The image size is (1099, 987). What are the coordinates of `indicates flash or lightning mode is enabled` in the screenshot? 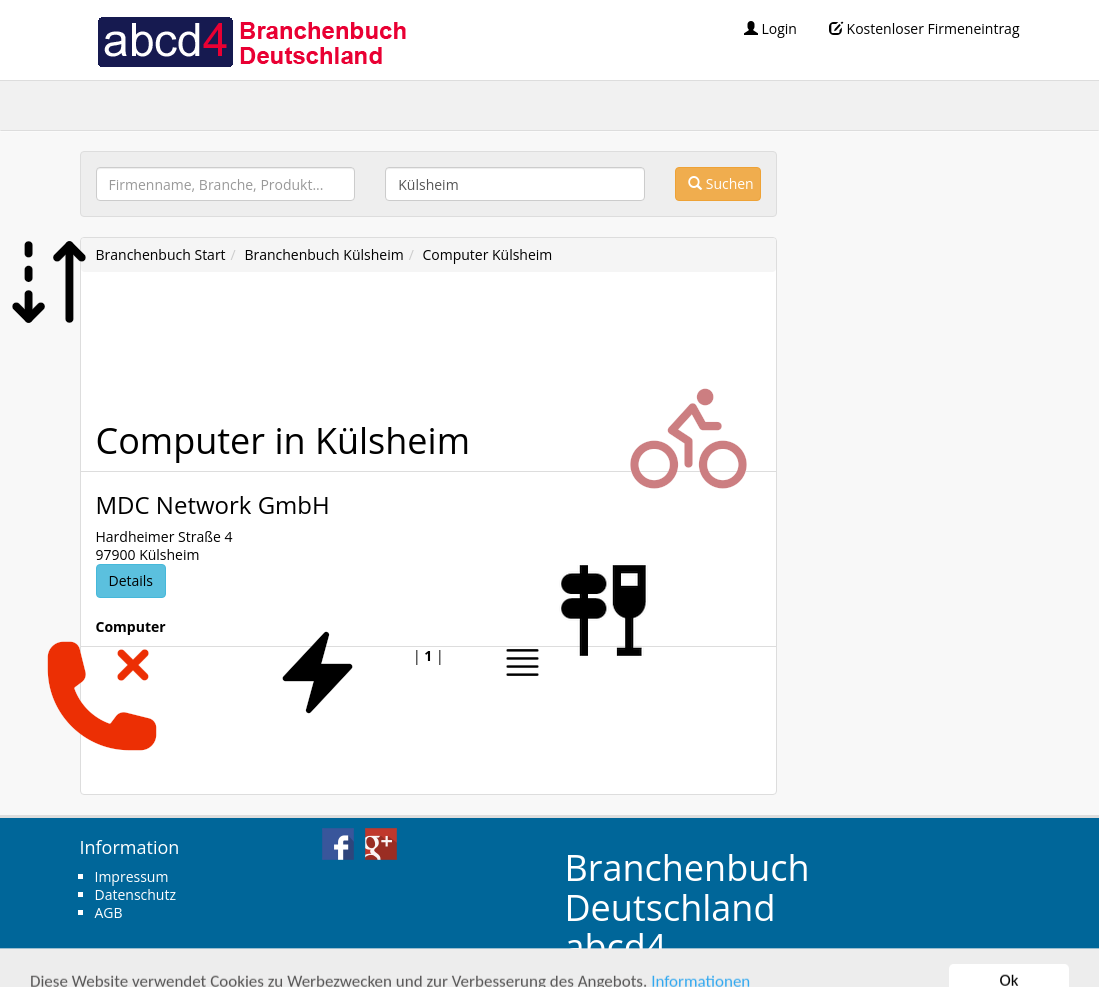 It's located at (317, 672).